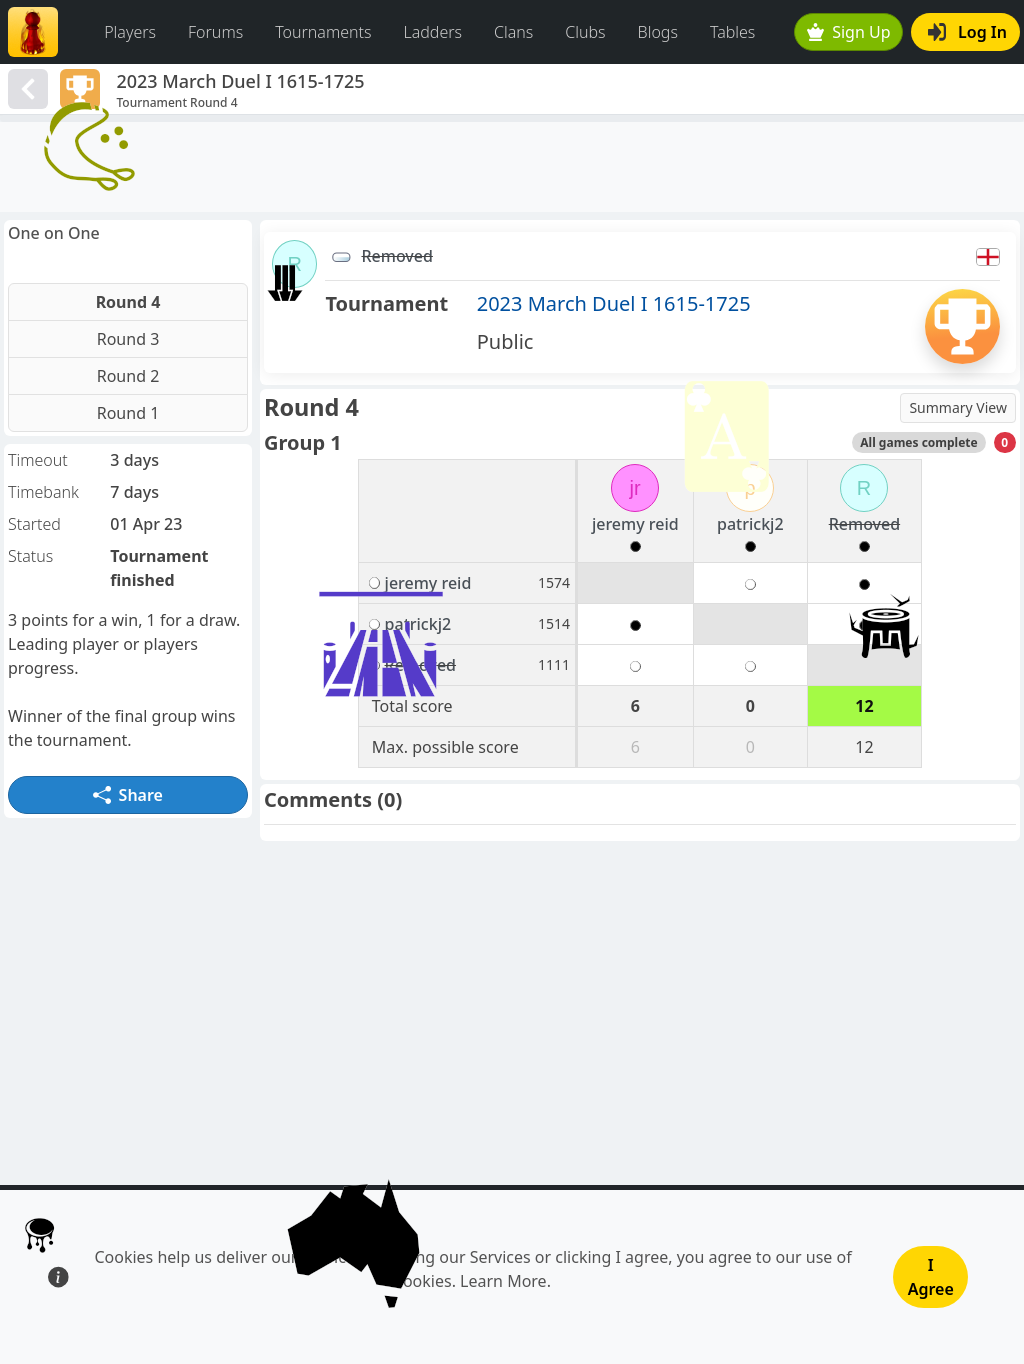 The image size is (1024, 1364). What do you see at coordinates (39, 1235) in the screenshot?
I see `indicates slime or goo element in a game` at bounding box center [39, 1235].